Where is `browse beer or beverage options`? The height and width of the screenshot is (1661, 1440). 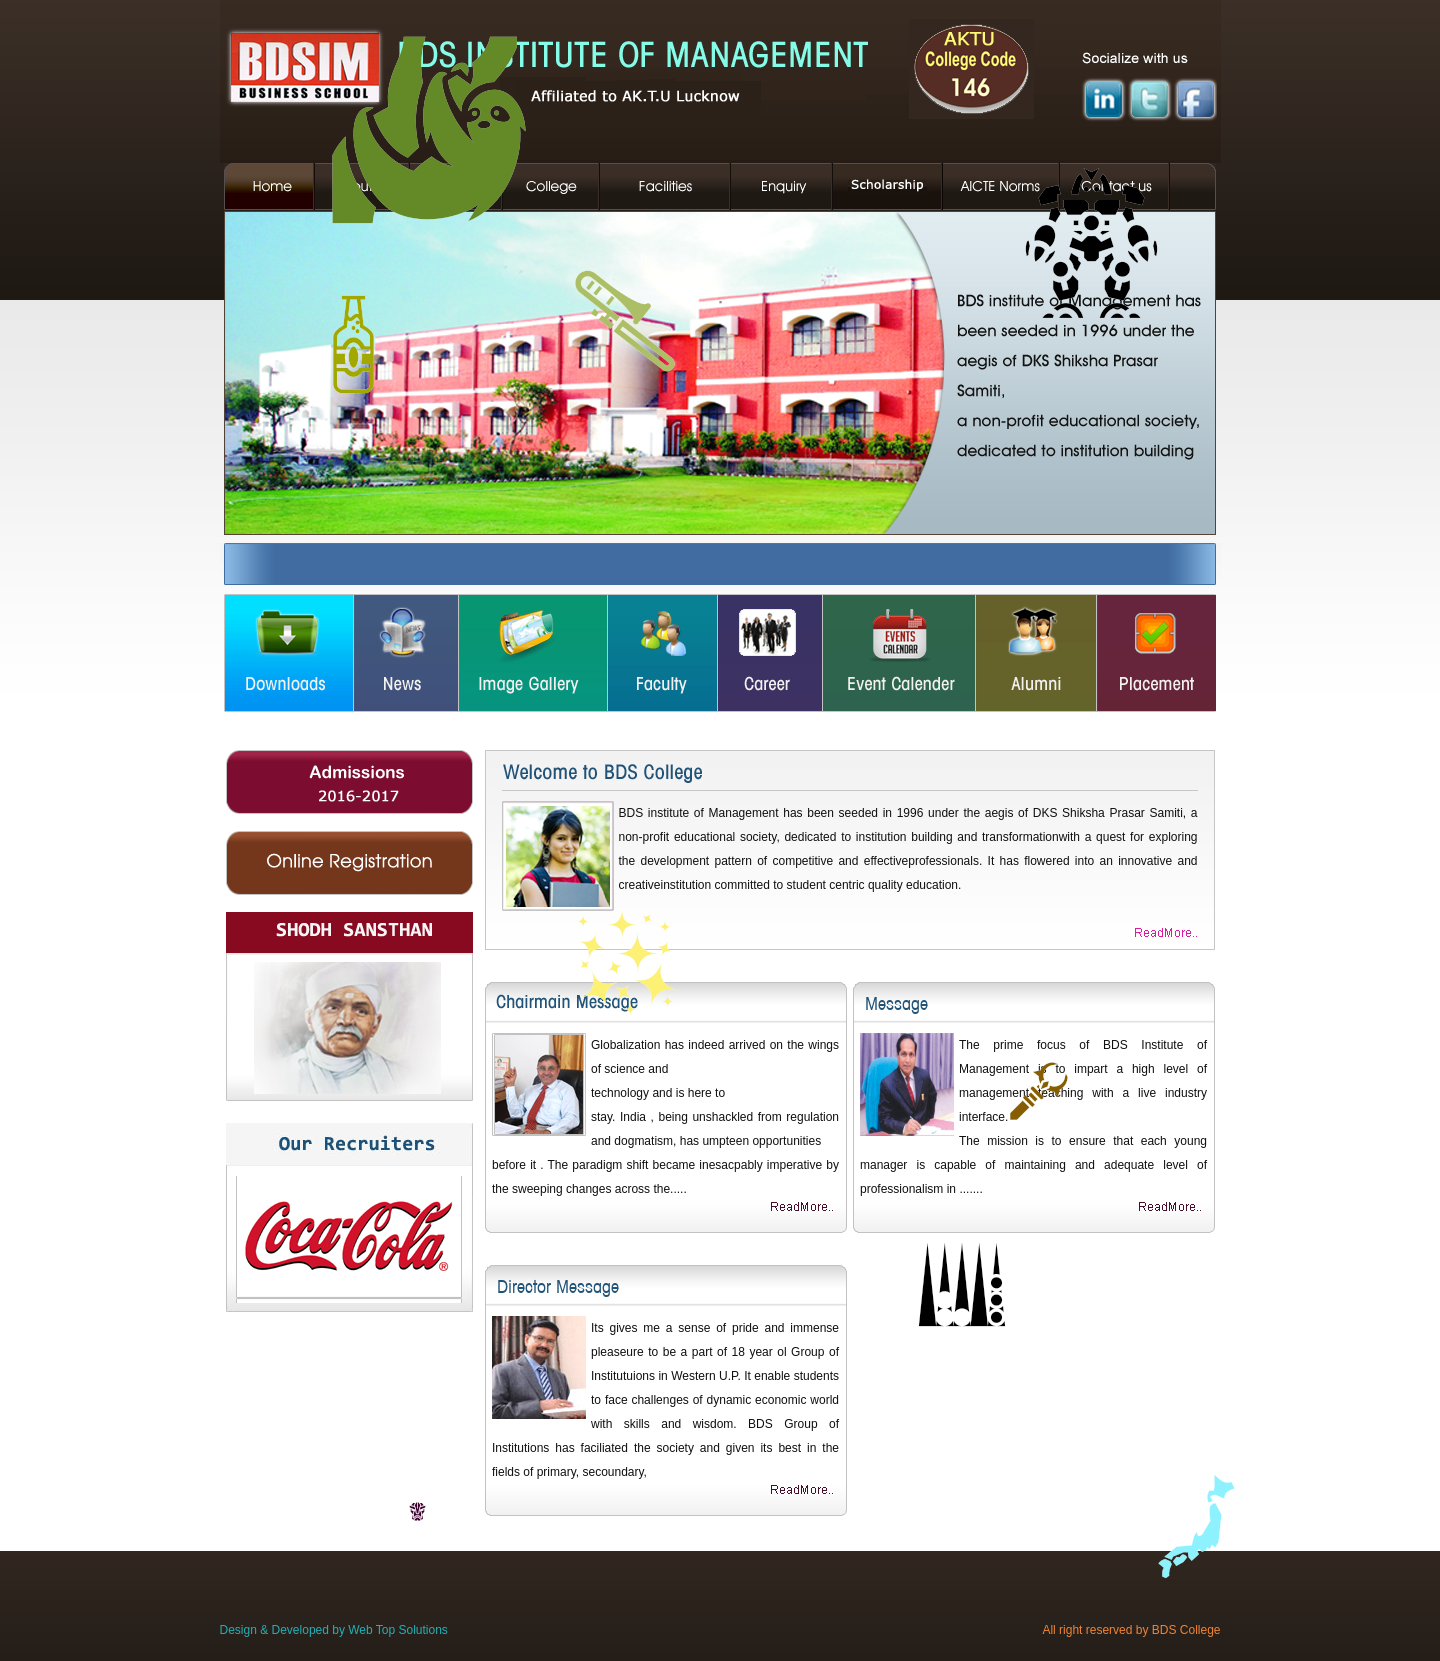
browse beer or beverage options is located at coordinates (353, 344).